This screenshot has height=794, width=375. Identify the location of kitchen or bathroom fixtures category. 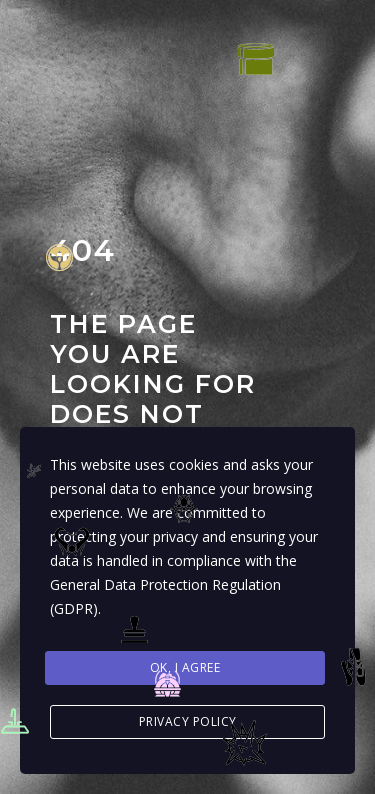
(15, 721).